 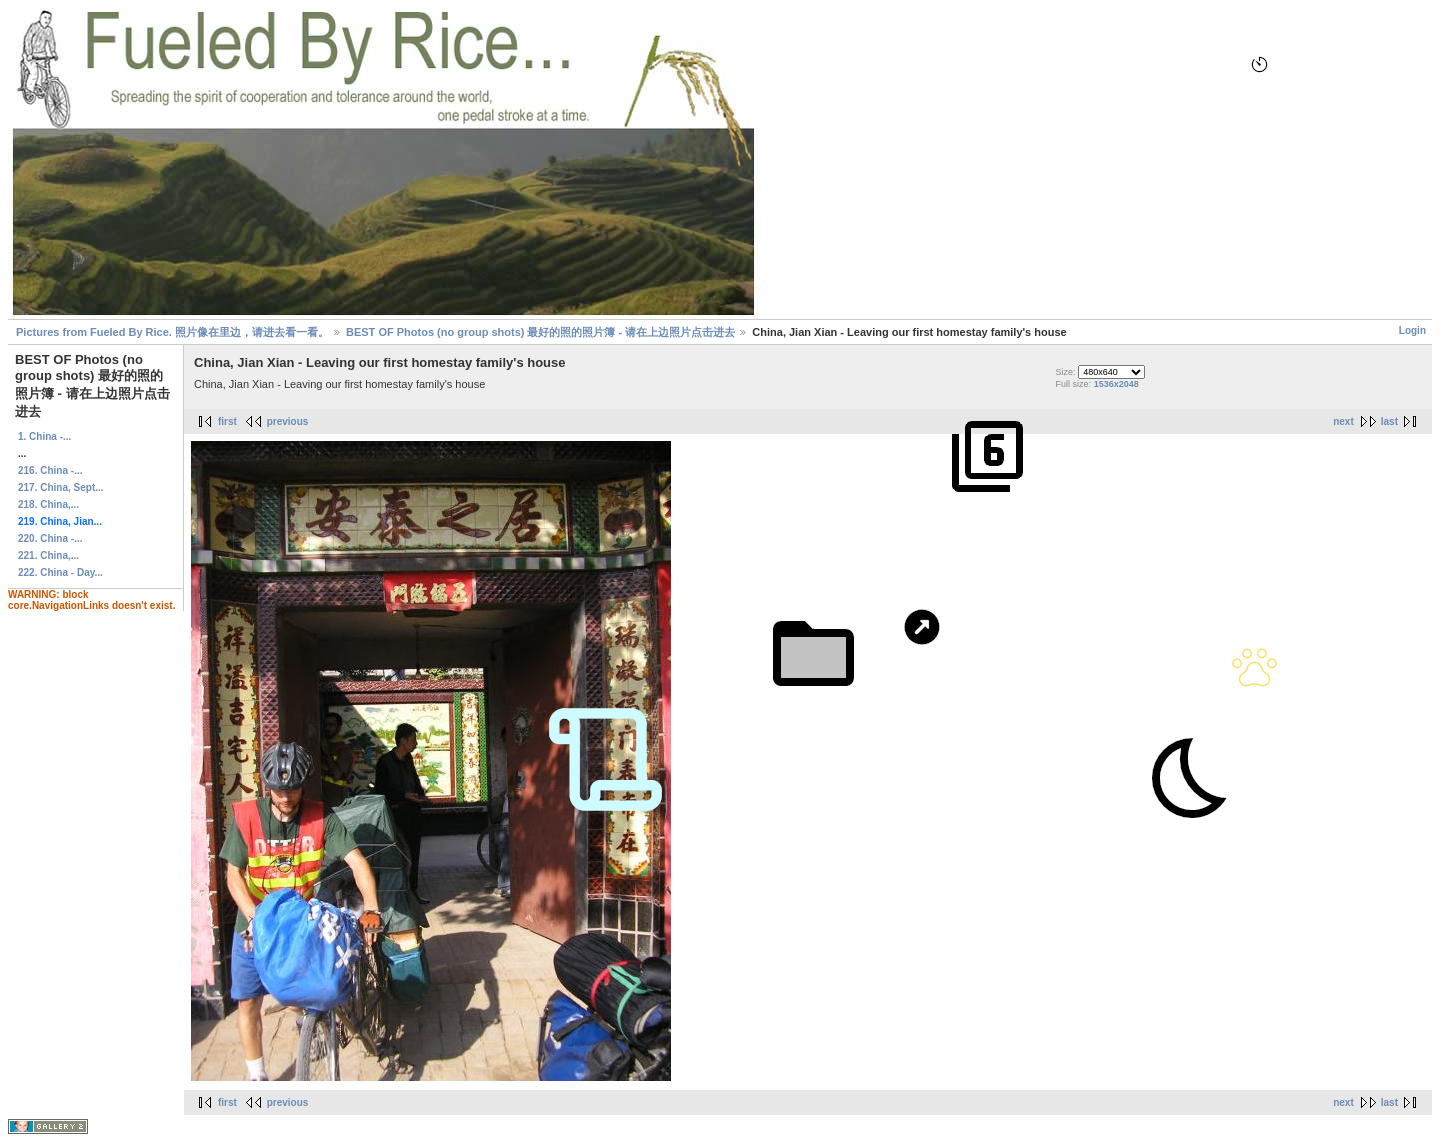 I want to click on set a countdown timer, so click(x=1259, y=64).